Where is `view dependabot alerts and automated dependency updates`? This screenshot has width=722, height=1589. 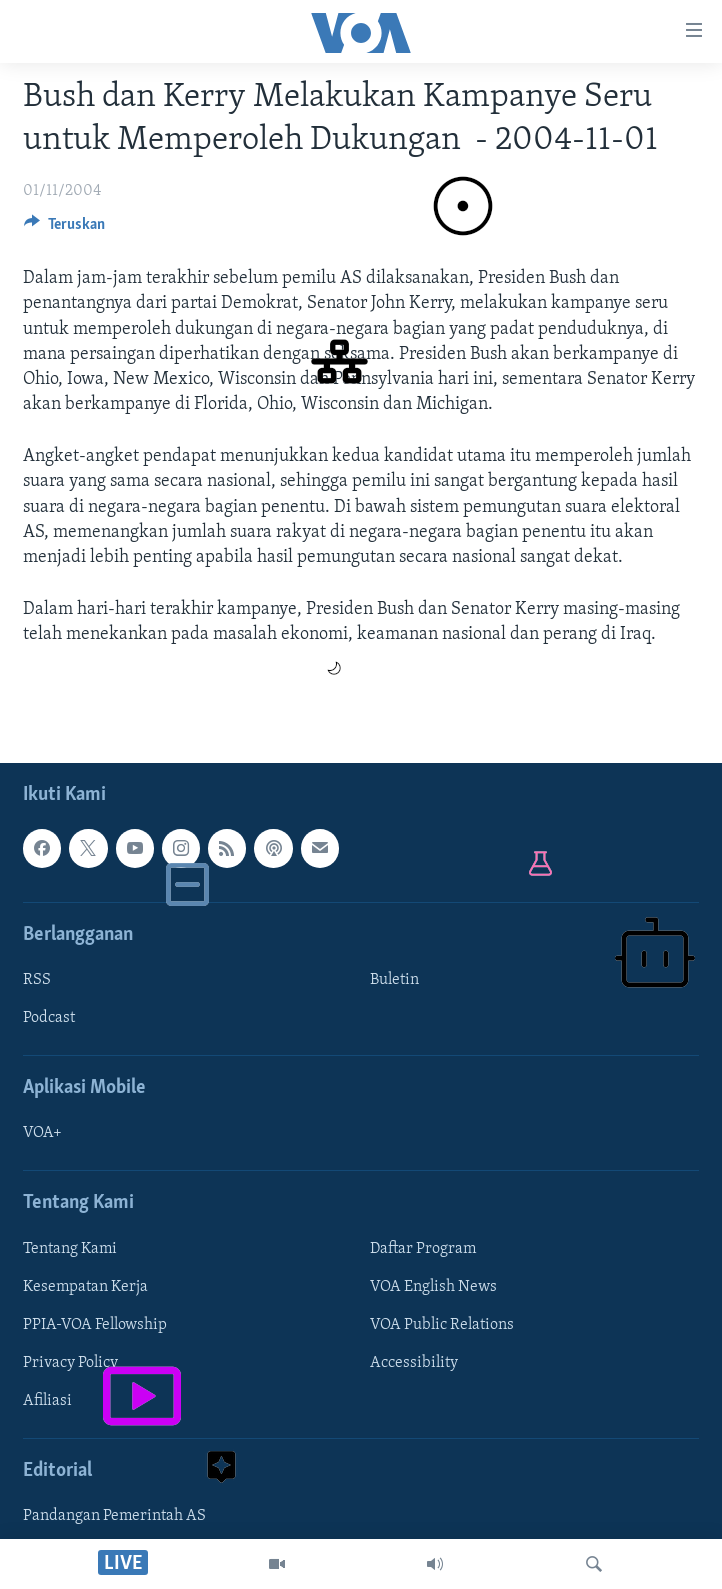
view dependabot alerts and automated dependency updates is located at coordinates (655, 954).